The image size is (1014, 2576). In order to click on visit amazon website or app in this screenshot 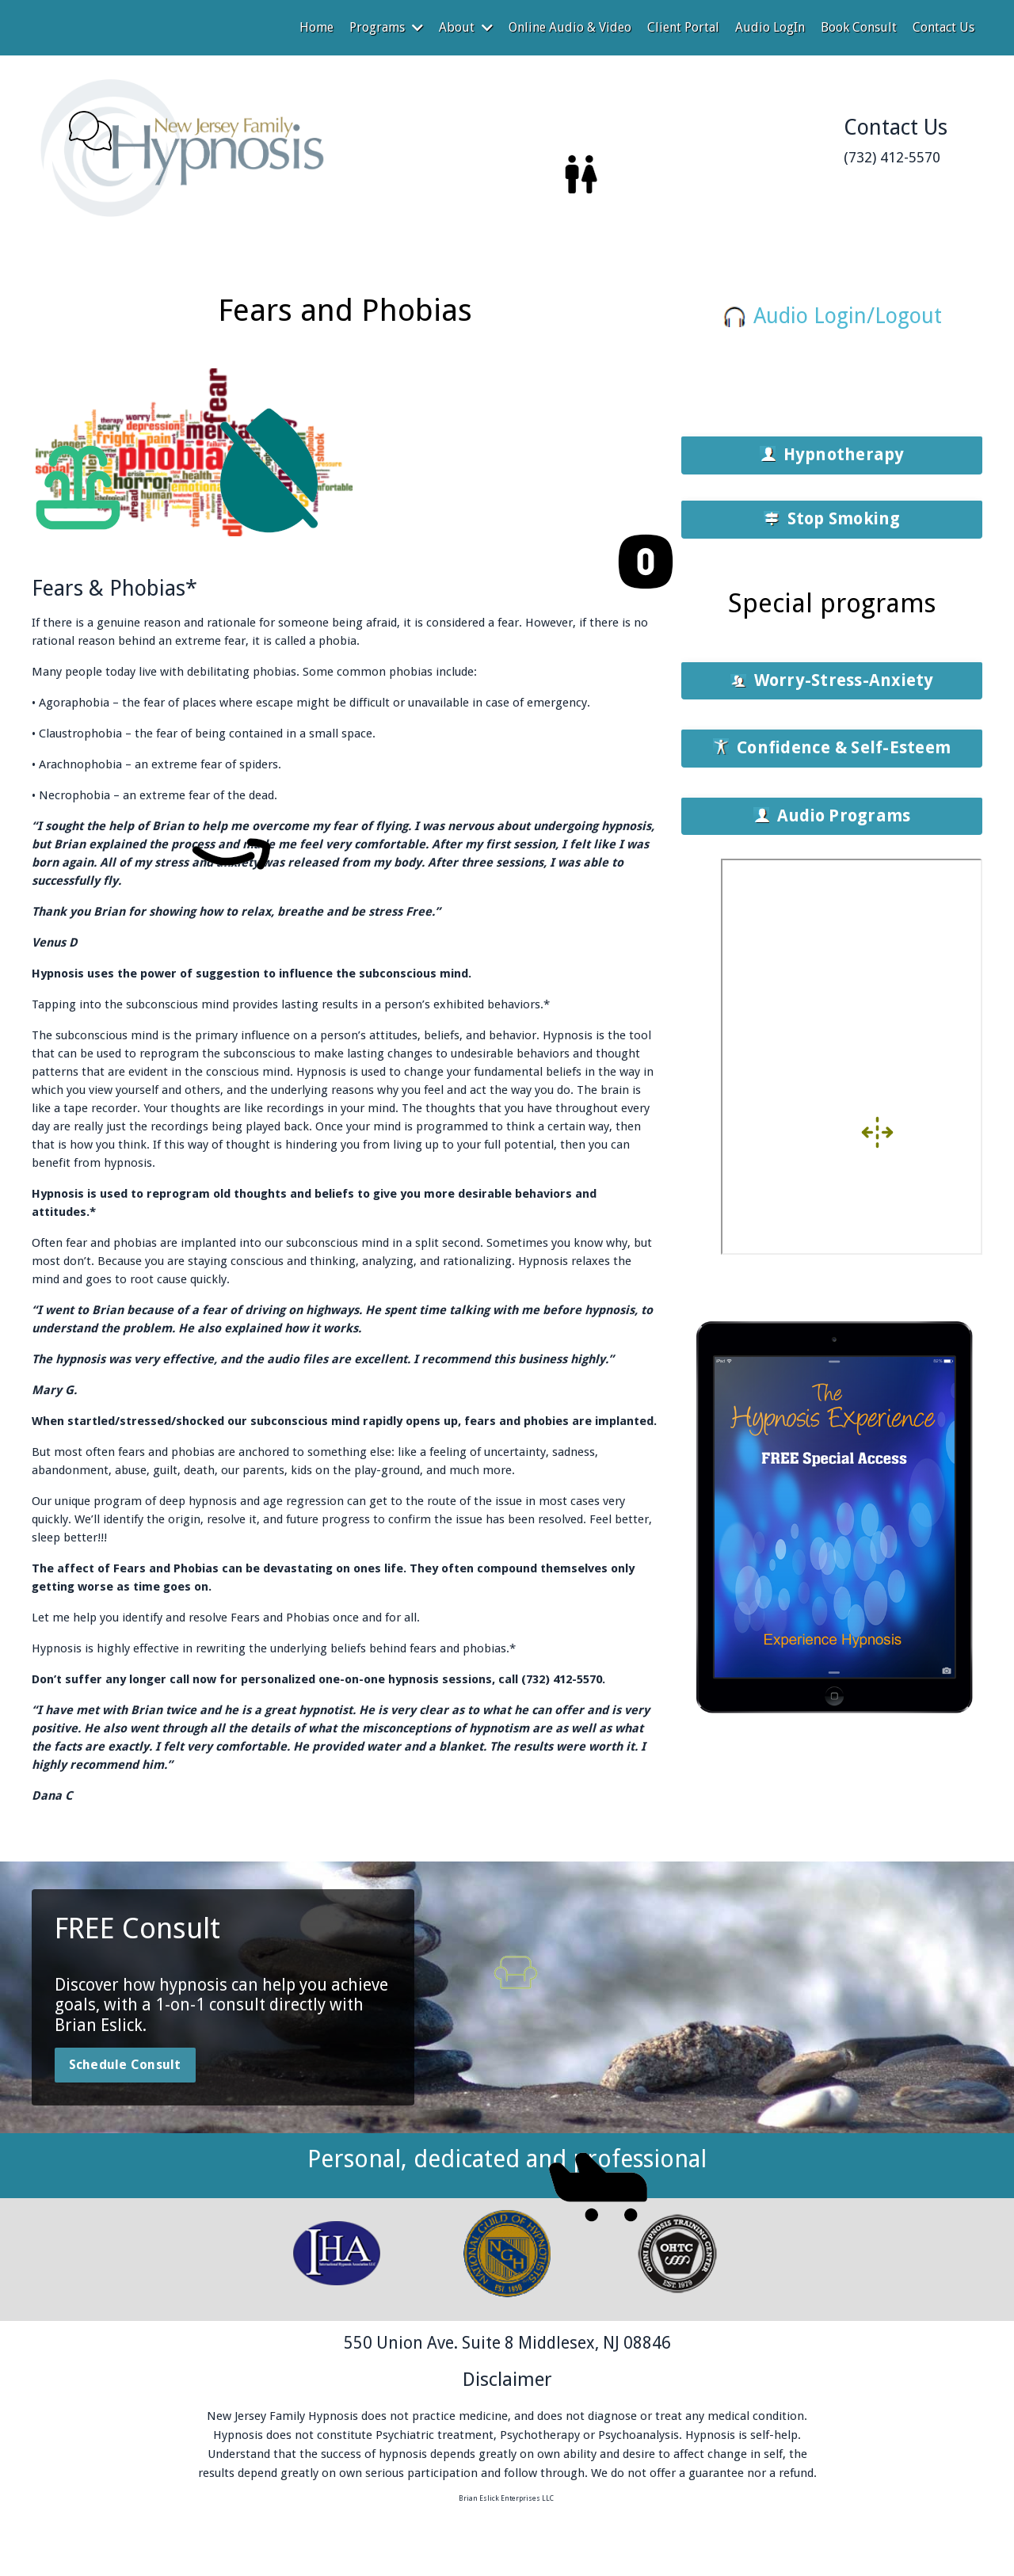, I will do `click(231, 854)`.